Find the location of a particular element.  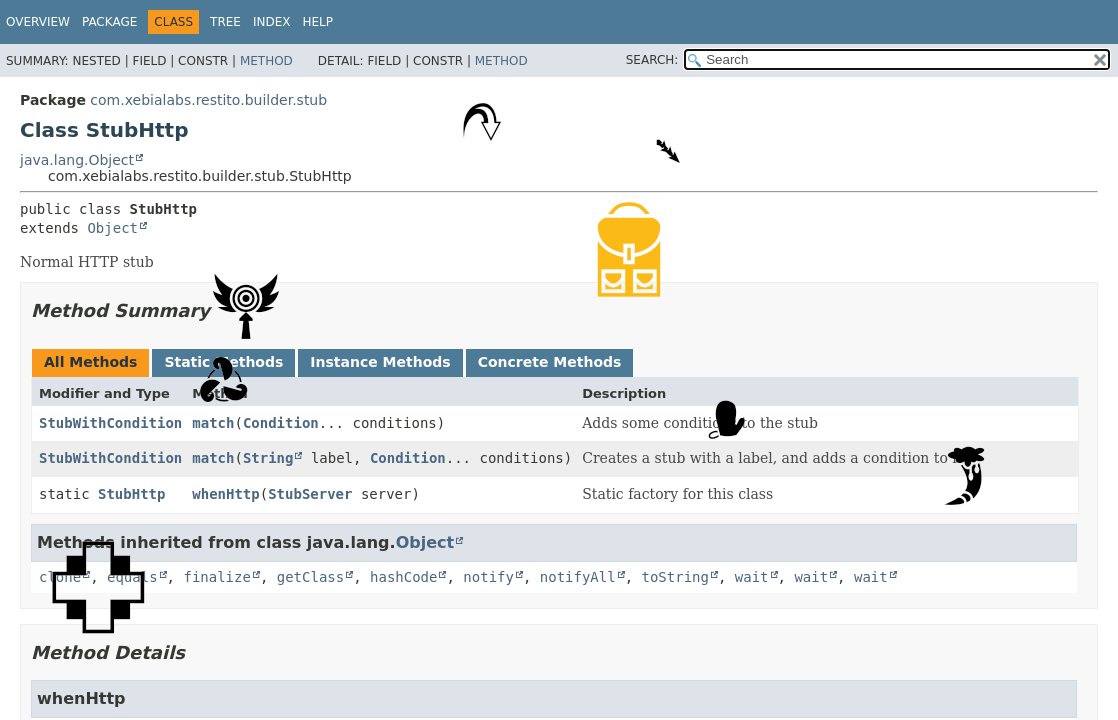

viking-themed beverage or tavern feature is located at coordinates (965, 475).